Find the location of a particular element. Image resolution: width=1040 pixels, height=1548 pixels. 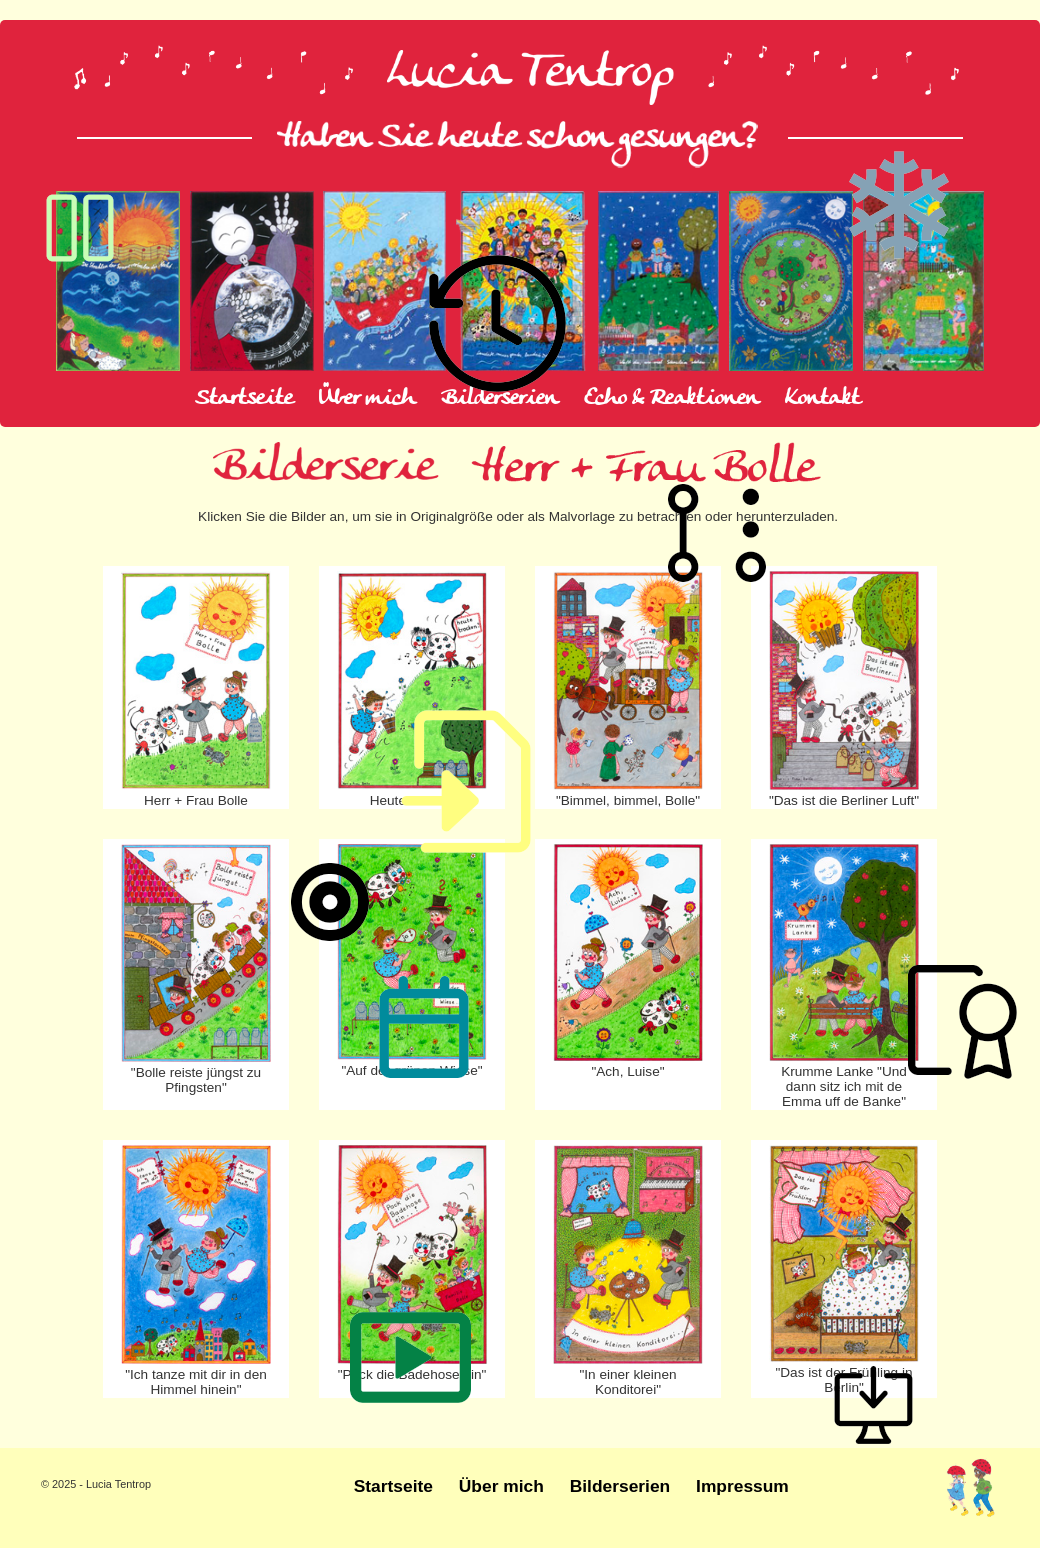

download to desktop is located at coordinates (873, 1408).